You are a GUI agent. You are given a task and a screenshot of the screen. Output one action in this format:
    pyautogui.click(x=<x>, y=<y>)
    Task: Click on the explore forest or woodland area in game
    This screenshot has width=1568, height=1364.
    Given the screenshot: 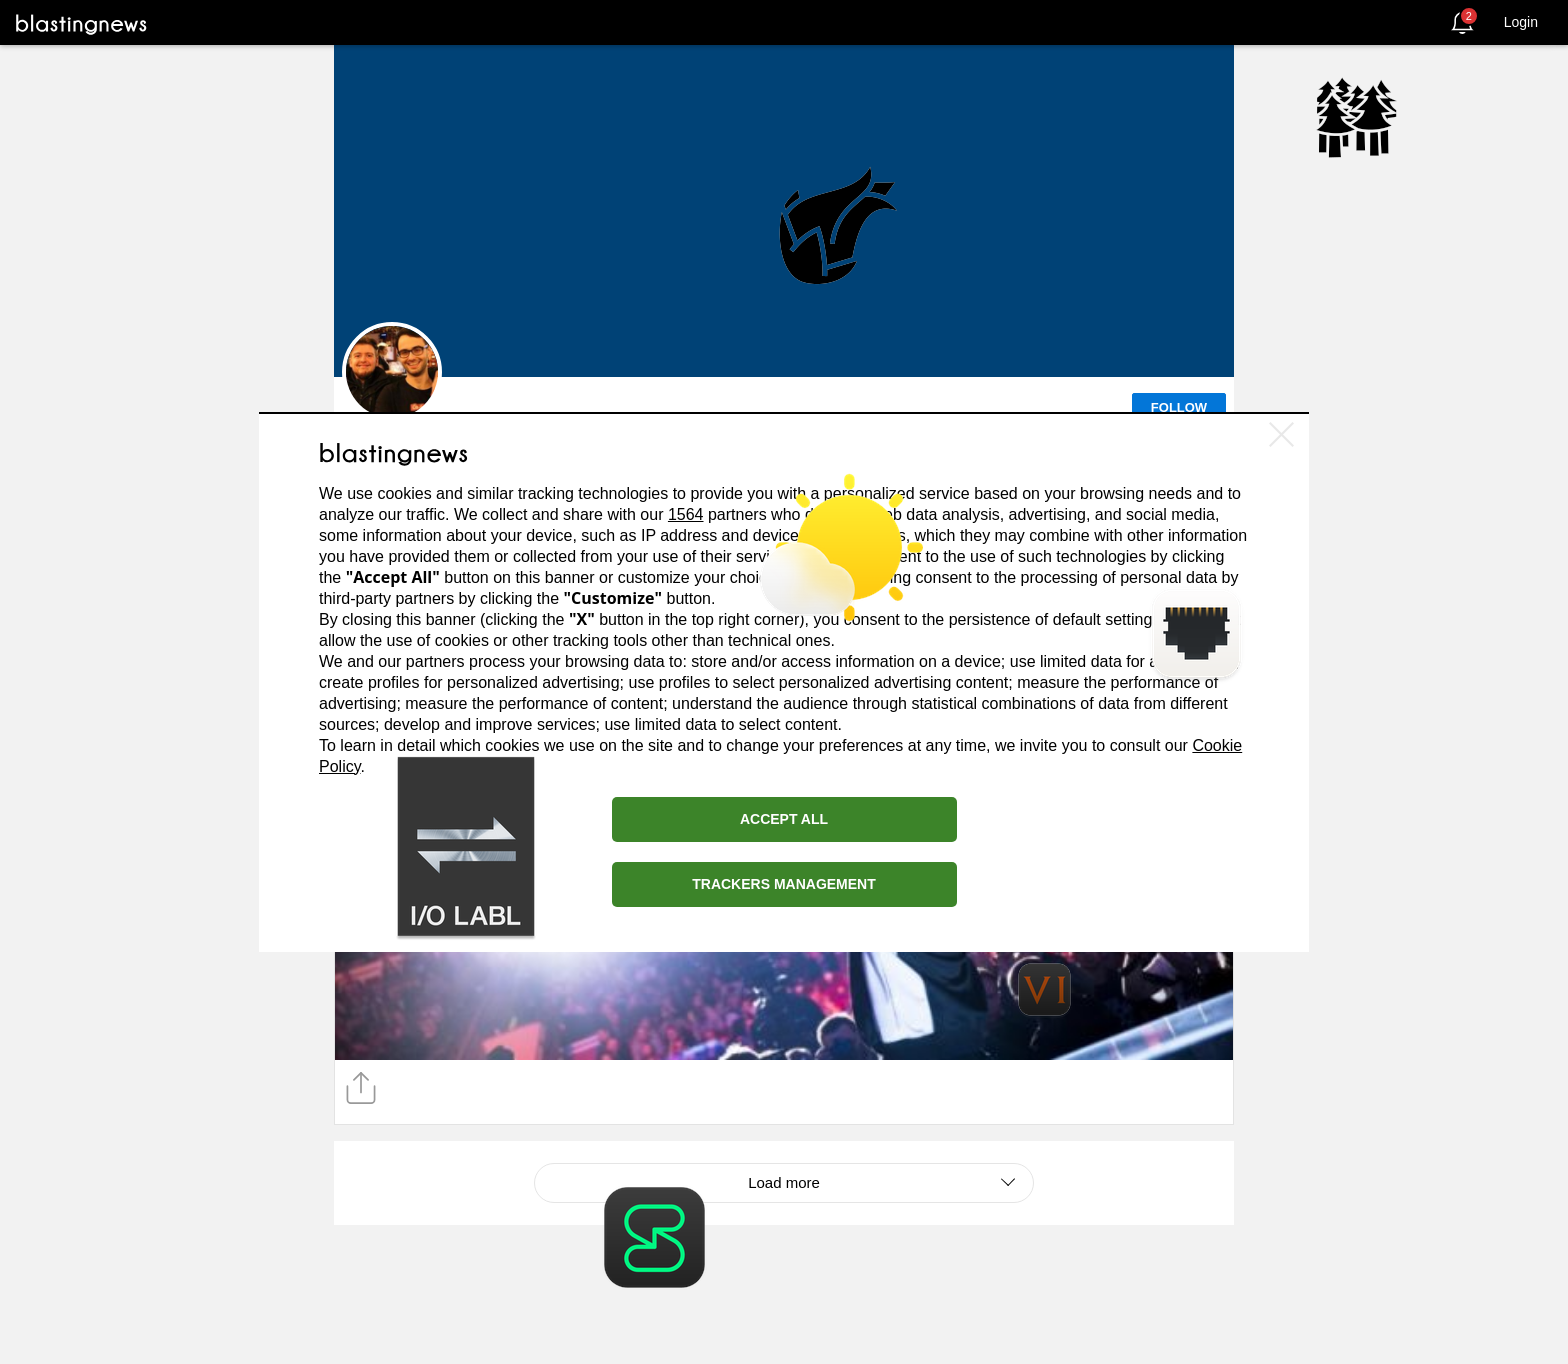 What is the action you would take?
    pyautogui.click(x=1356, y=117)
    